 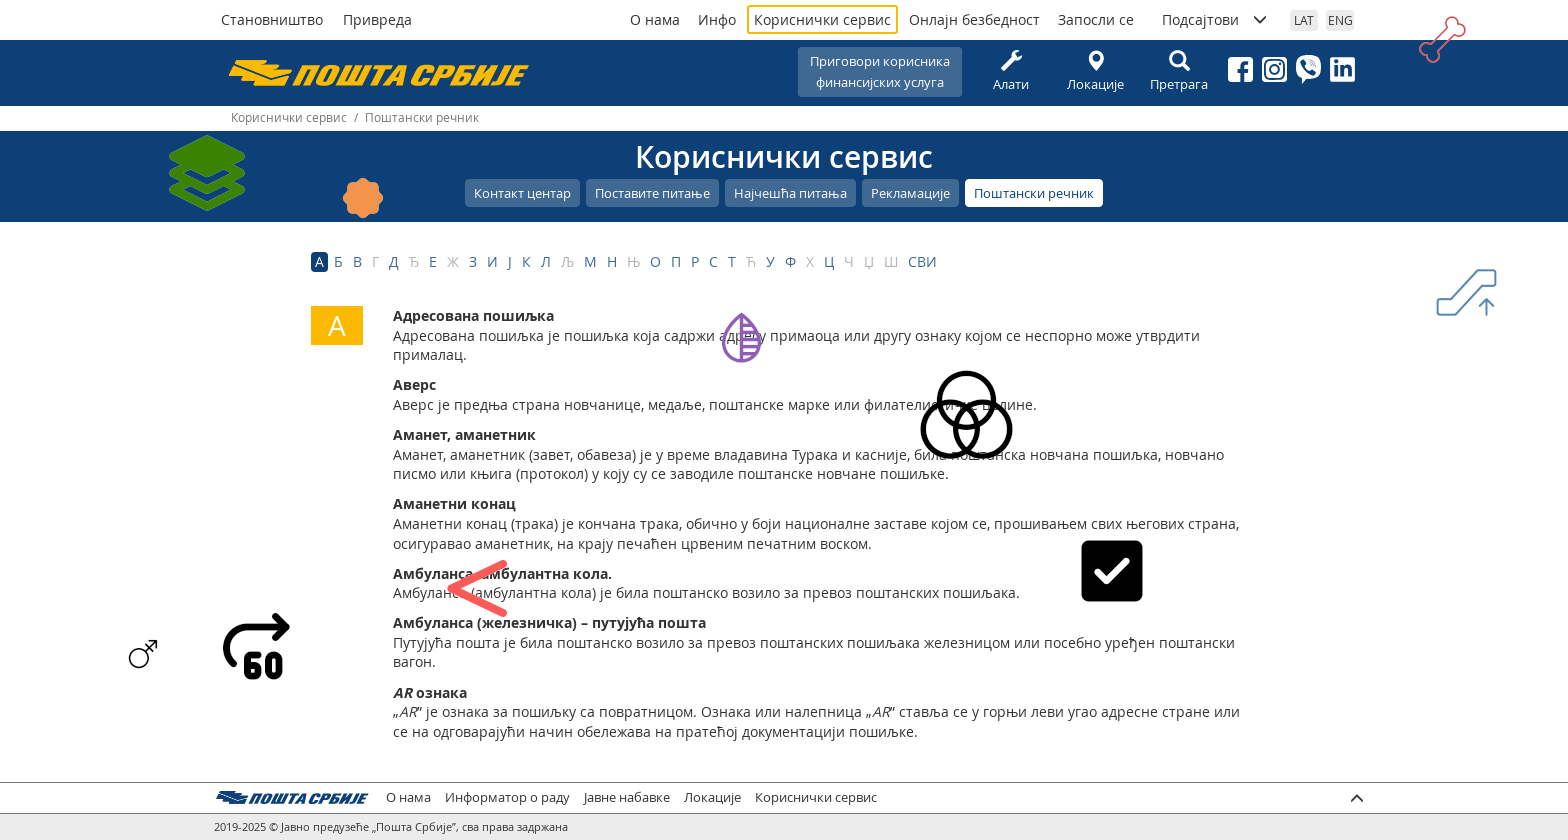 I want to click on view front layer of a stack, so click(x=207, y=173).